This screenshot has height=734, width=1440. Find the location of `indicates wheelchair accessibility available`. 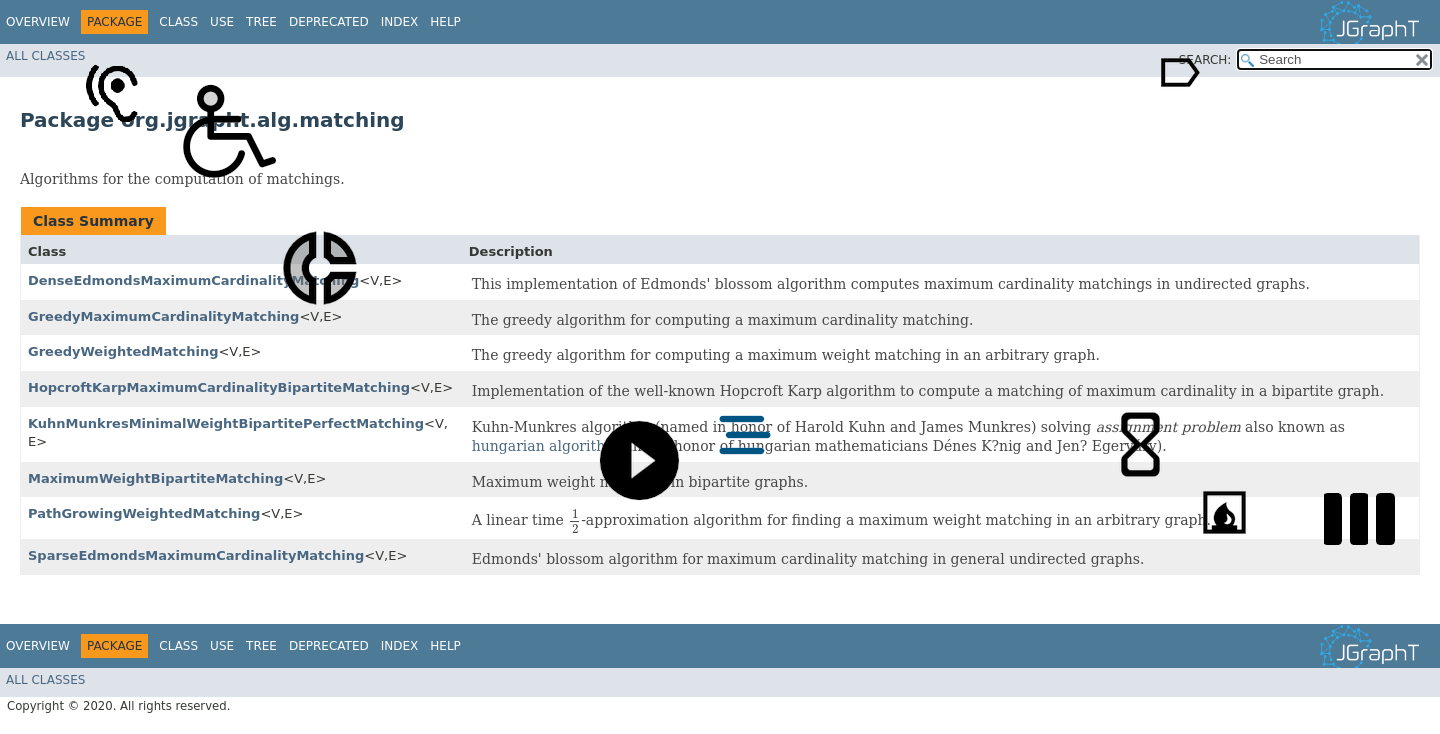

indicates wheelchair accessibility available is located at coordinates (221, 133).